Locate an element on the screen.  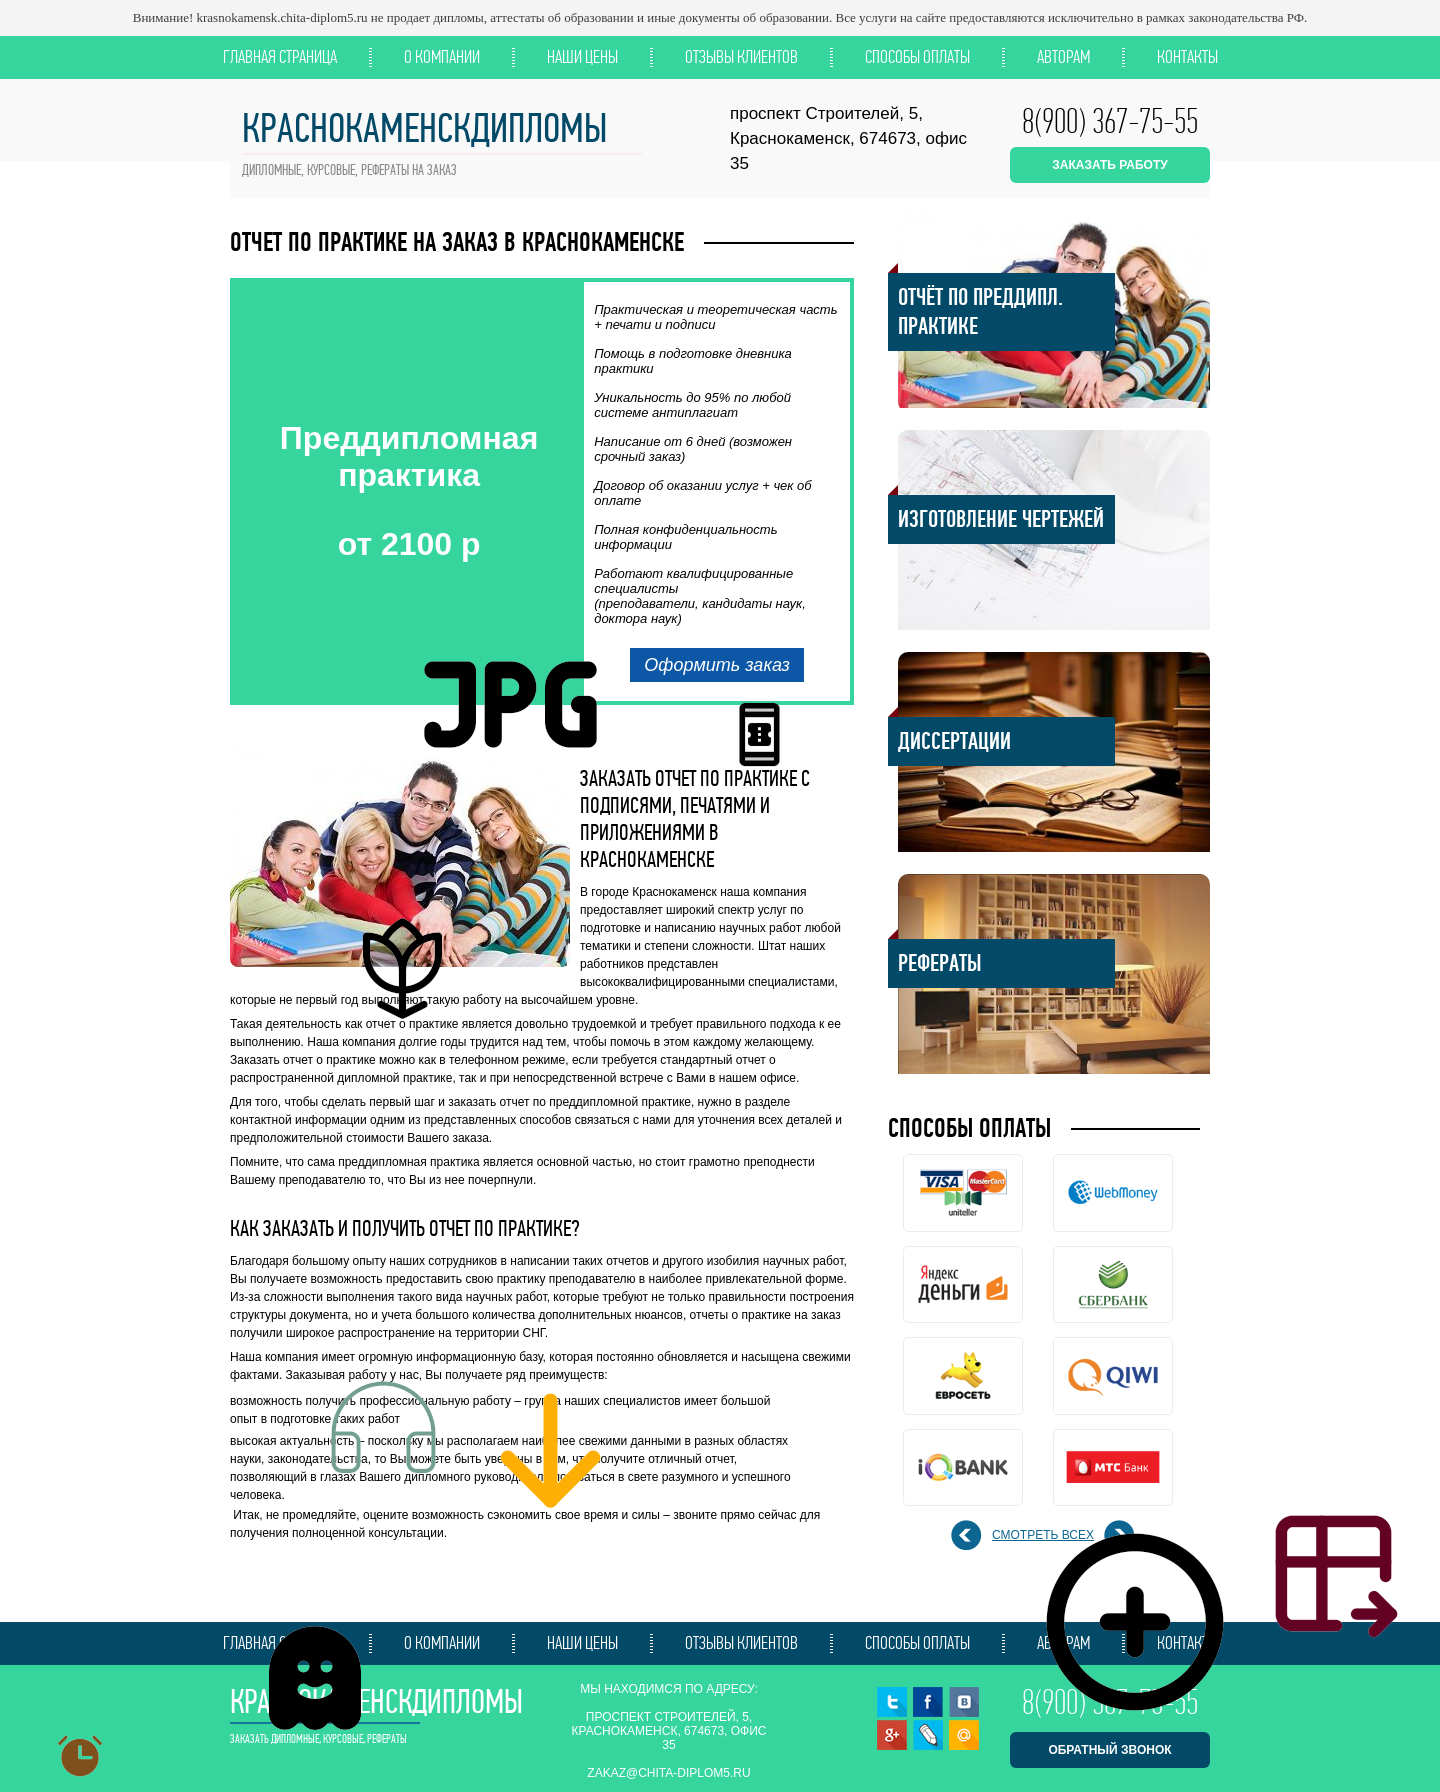
indicates a JPG image file type is located at coordinates (510, 704).